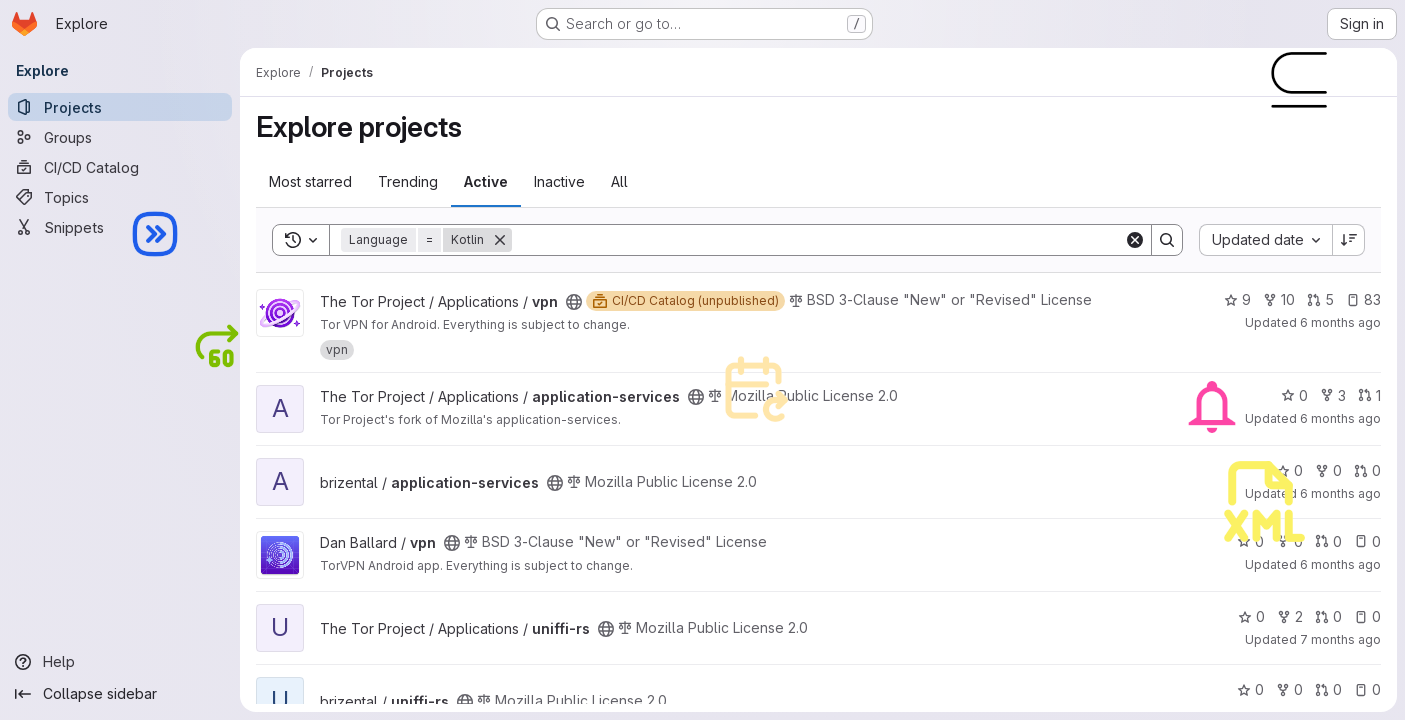 Image resolution: width=1405 pixels, height=720 pixels. I want to click on indicates an xml file type, so click(1260, 501).